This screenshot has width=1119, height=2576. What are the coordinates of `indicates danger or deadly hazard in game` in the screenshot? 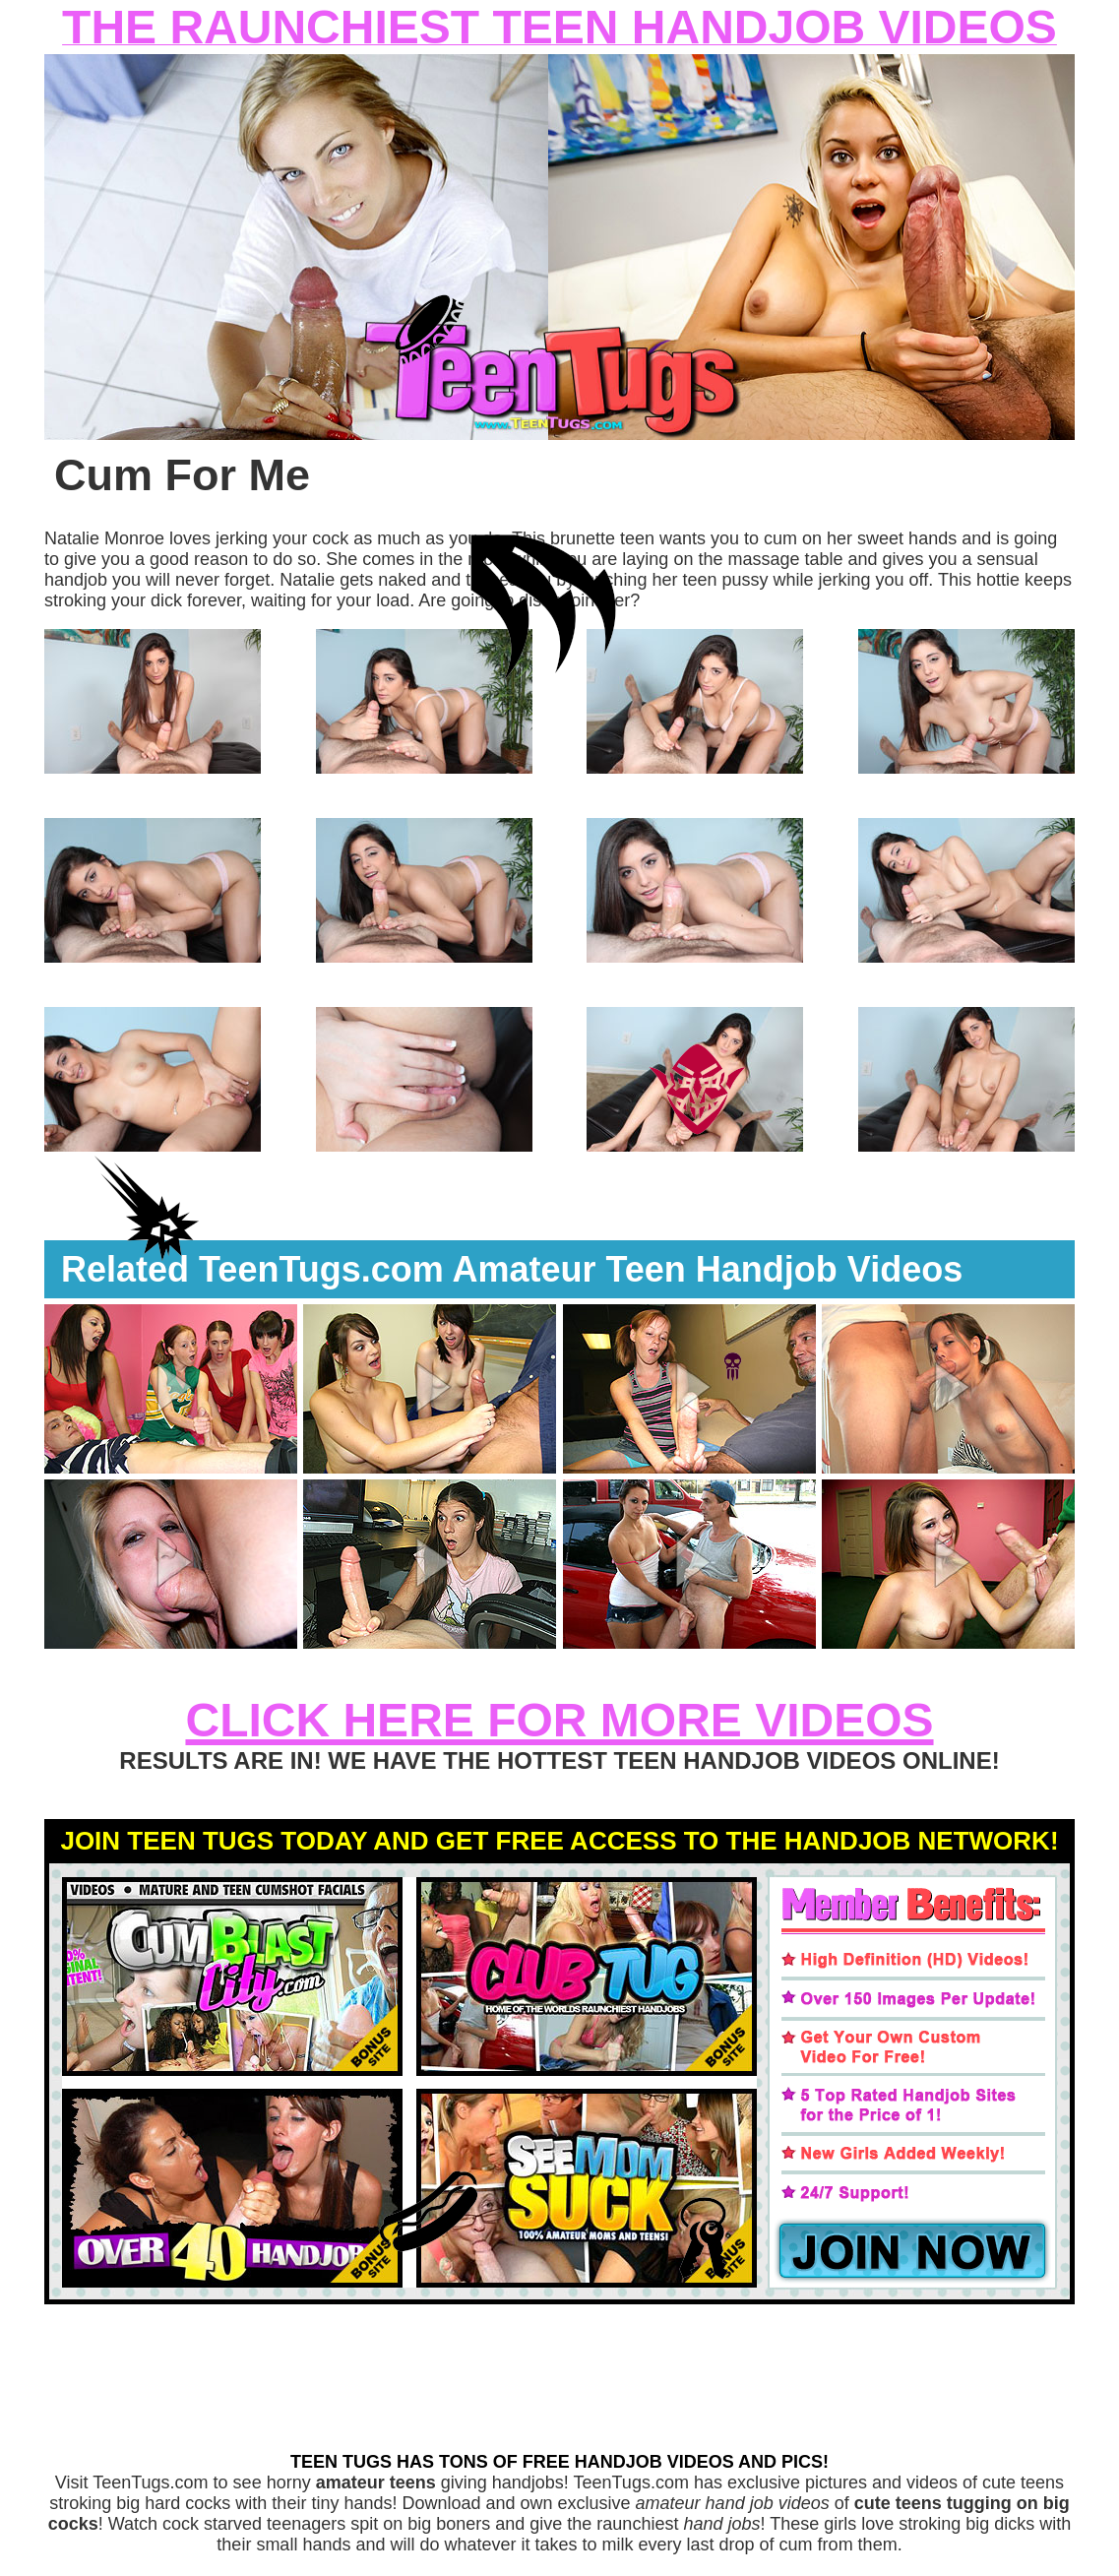 It's located at (732, 1366).